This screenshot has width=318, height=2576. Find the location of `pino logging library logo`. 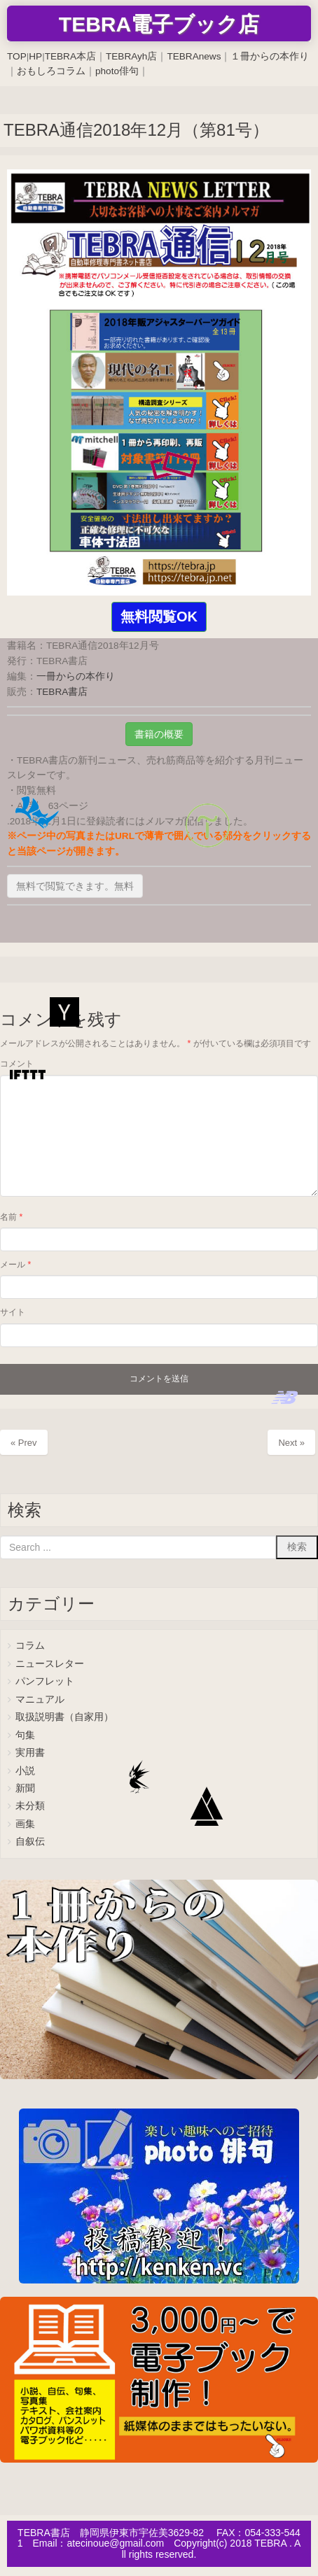

pino logging library logo is located at coordinates (207, 1806).